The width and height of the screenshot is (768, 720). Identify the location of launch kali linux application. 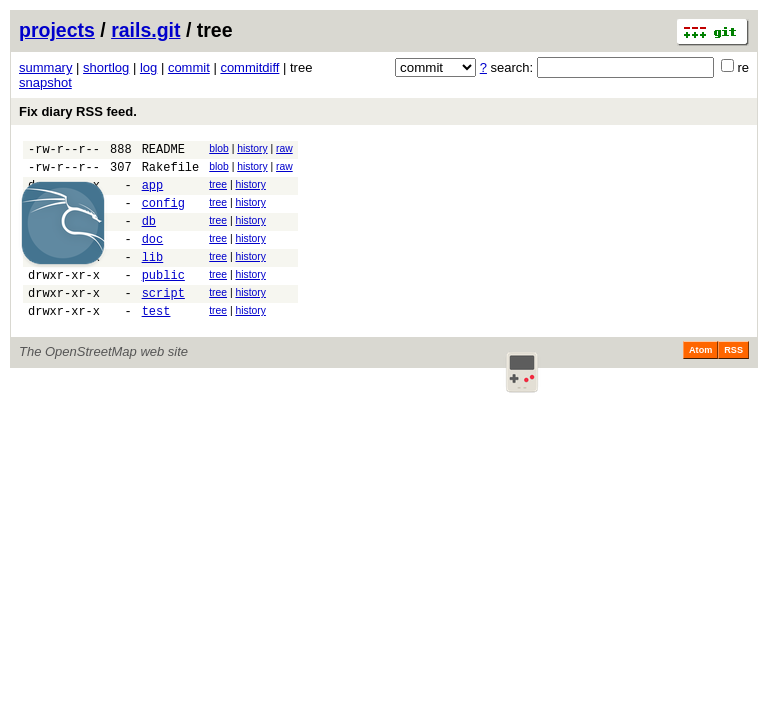
(63, 223).